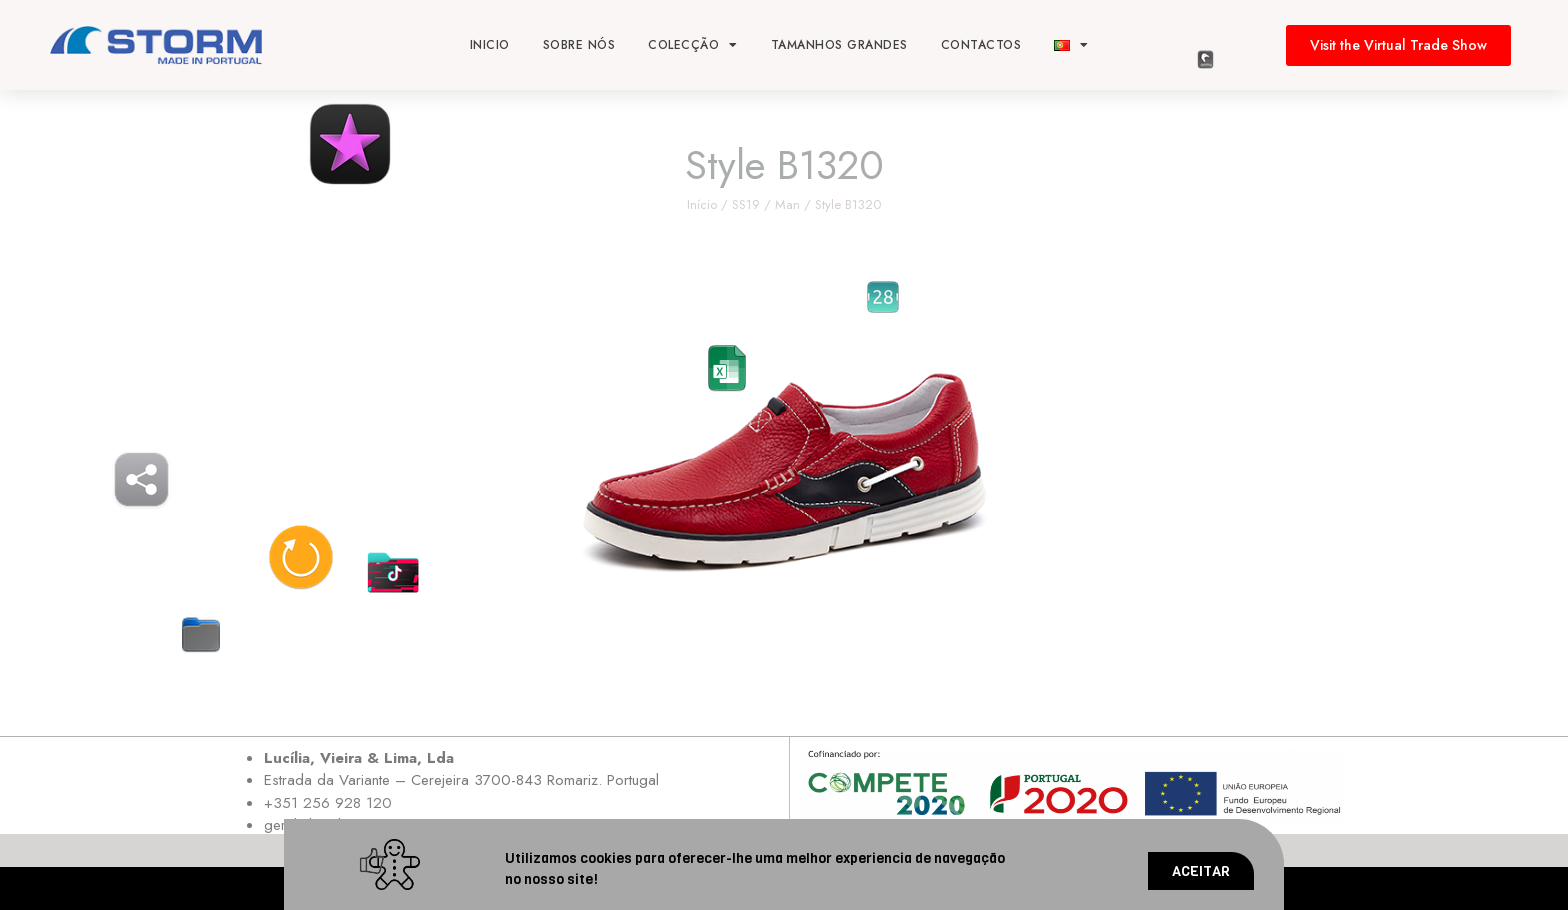 The image size is (1568, 910). What do you see at coordinates (727, 368) in the screenshot?
I see `open a Microsoft Excel spreadsheet file` at bounding box center [727, 368].